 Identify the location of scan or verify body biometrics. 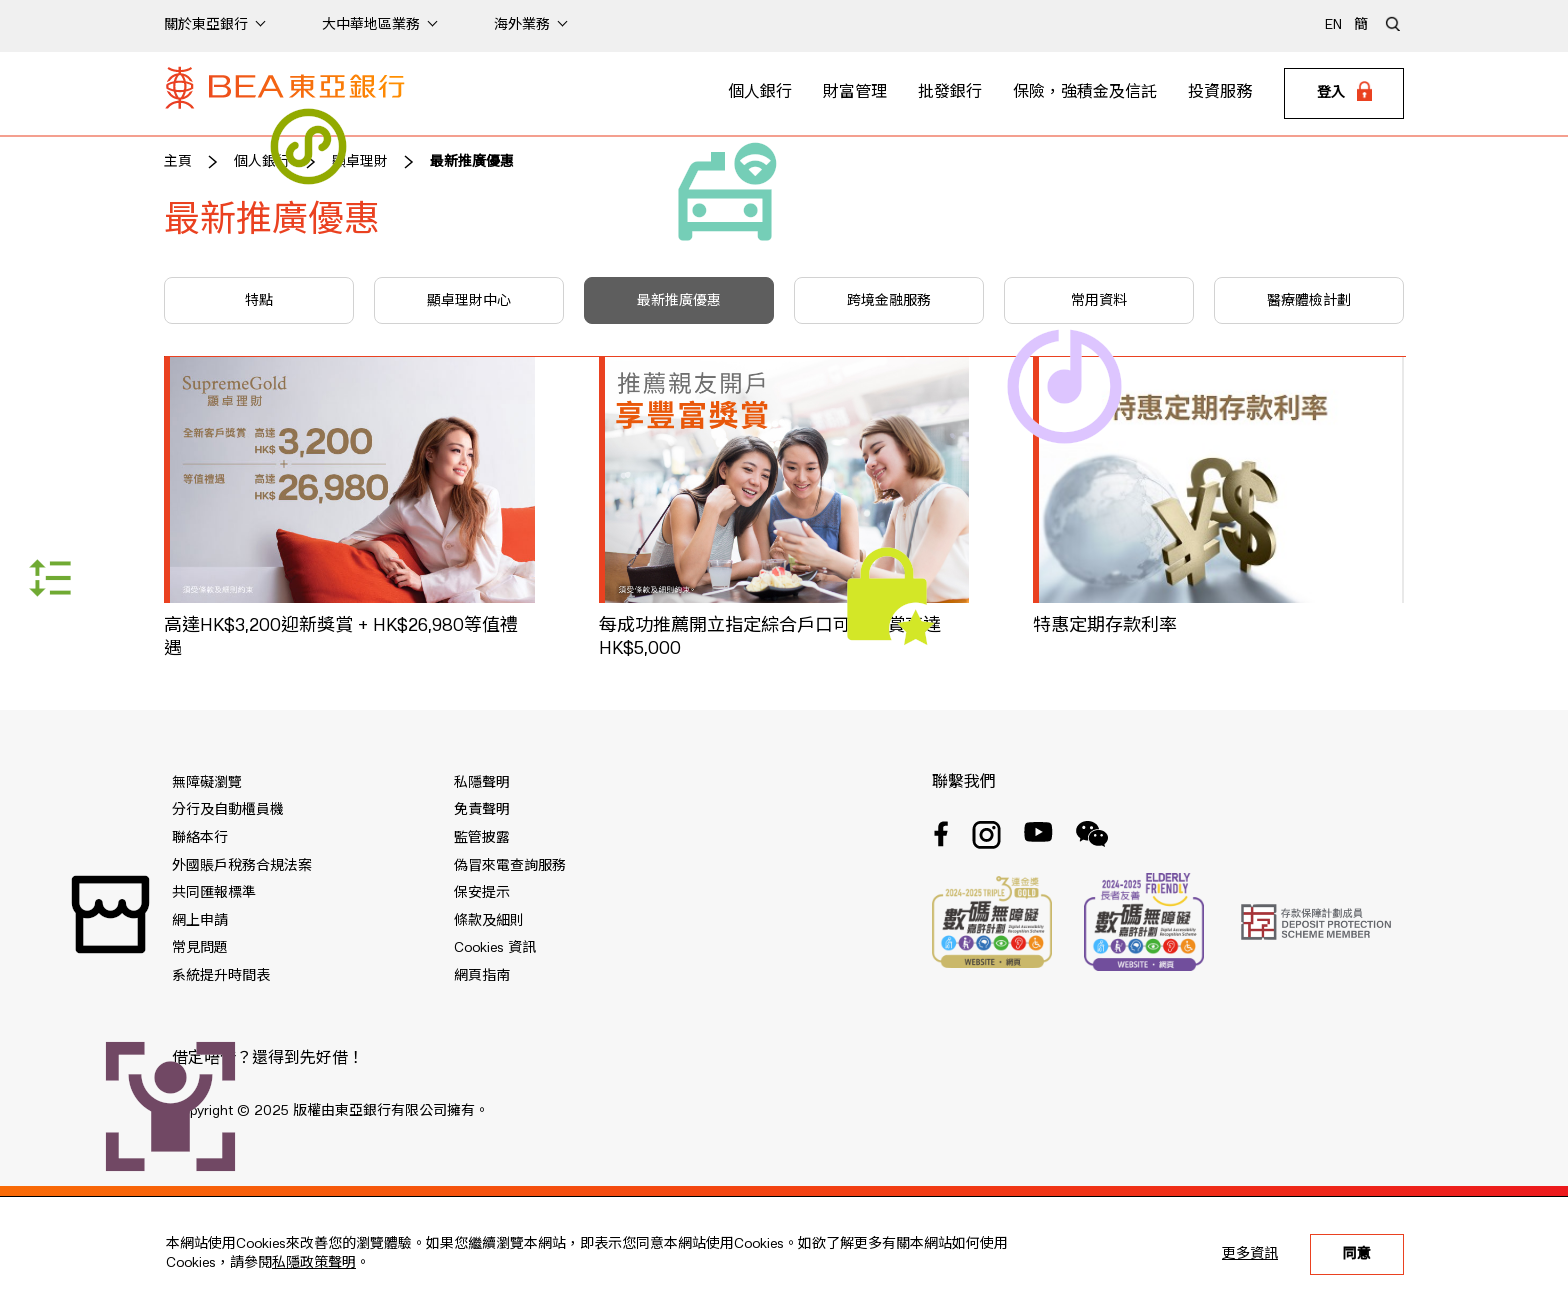
(170, 1106).